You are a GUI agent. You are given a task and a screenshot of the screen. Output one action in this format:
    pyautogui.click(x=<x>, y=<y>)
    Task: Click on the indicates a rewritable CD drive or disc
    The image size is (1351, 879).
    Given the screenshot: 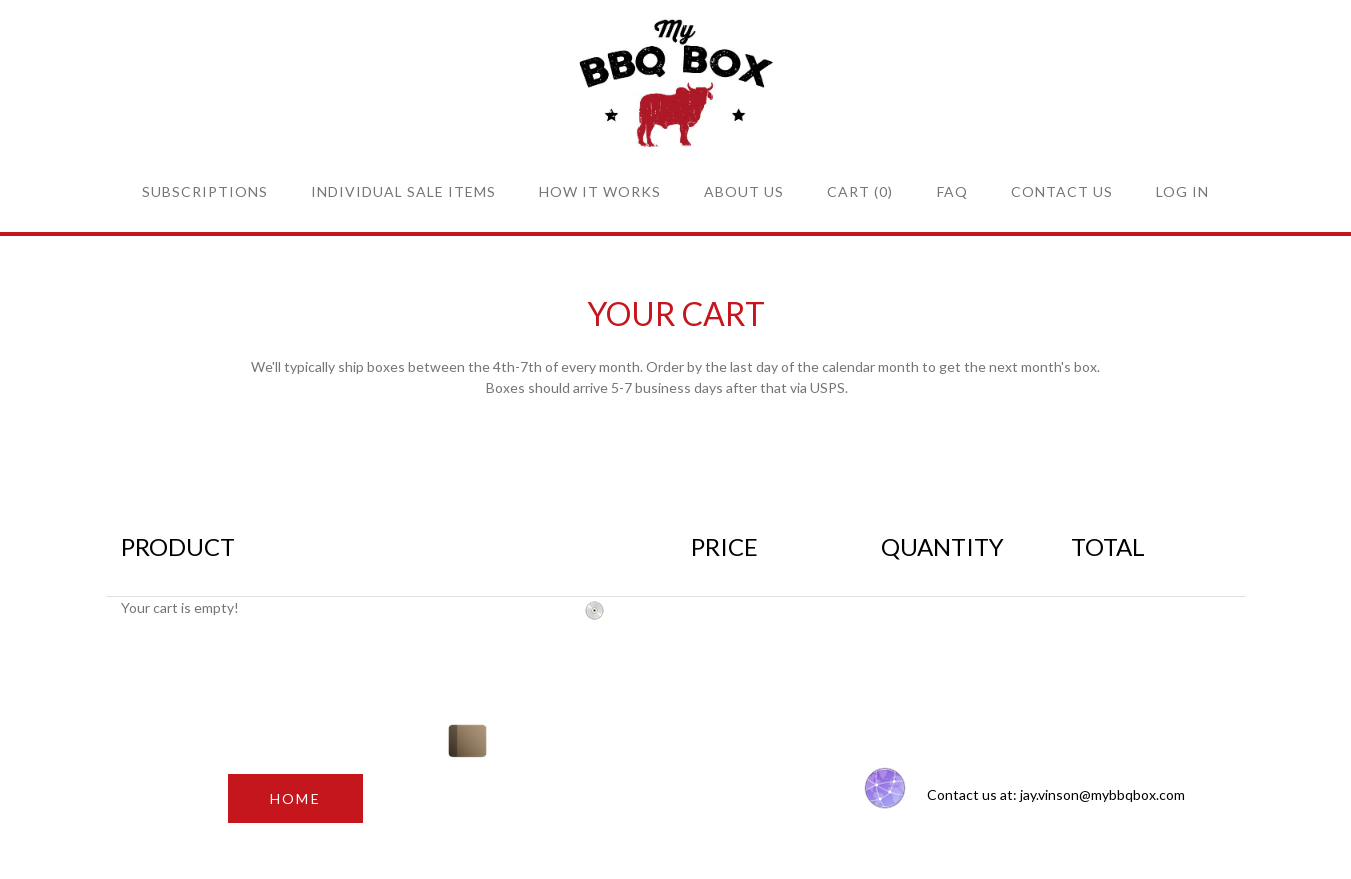 What is the action you would take?
    pyautogui.click(x=594, y=610)
    